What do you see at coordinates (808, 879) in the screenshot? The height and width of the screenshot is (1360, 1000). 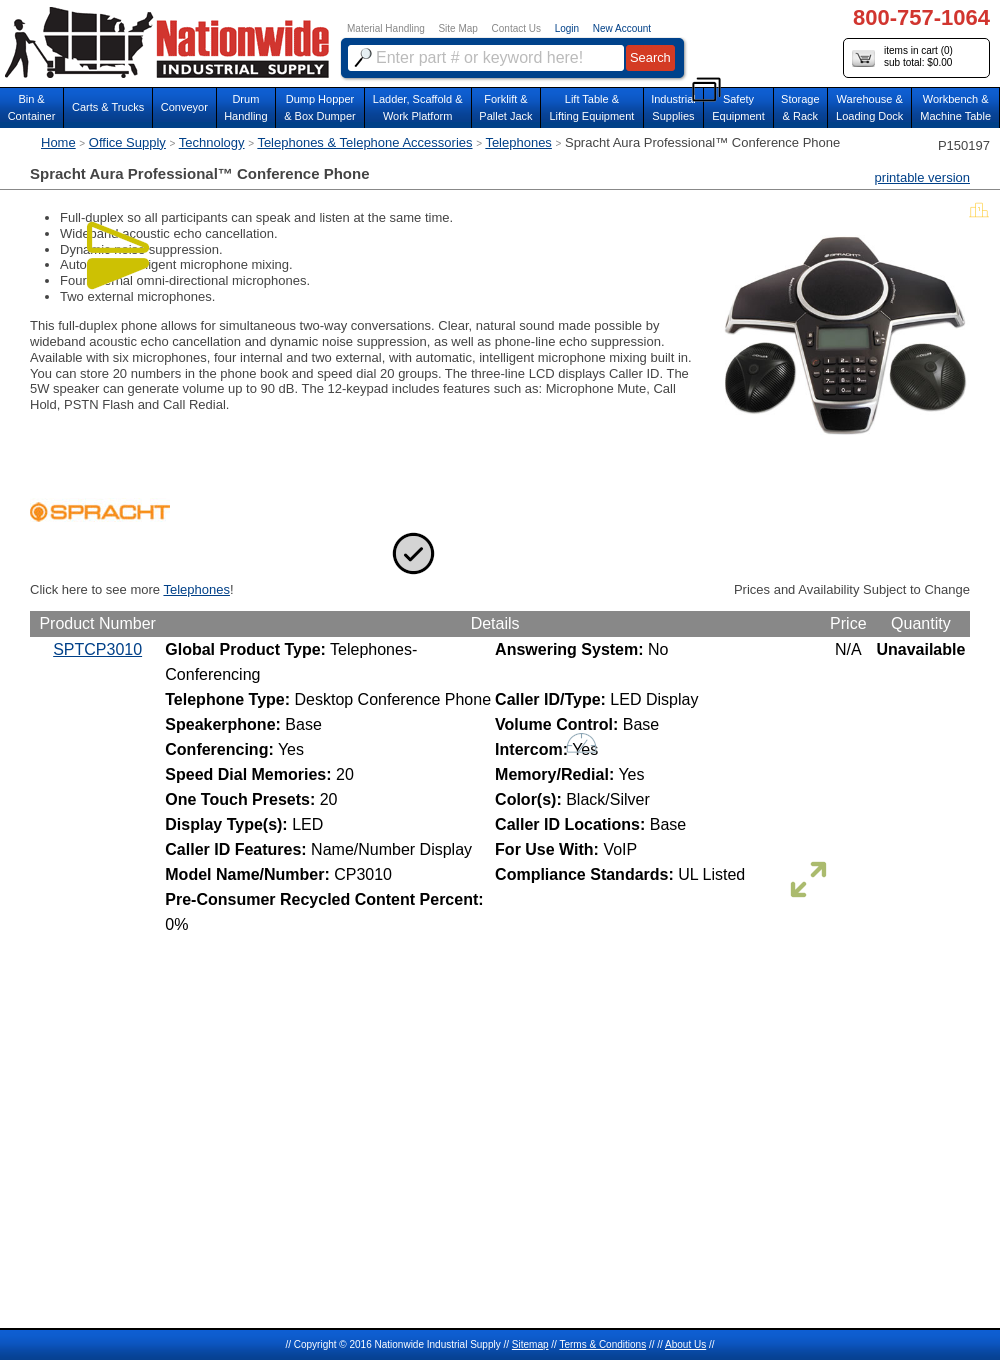 I see `expand to full screen` at bounding box center [808, 879].